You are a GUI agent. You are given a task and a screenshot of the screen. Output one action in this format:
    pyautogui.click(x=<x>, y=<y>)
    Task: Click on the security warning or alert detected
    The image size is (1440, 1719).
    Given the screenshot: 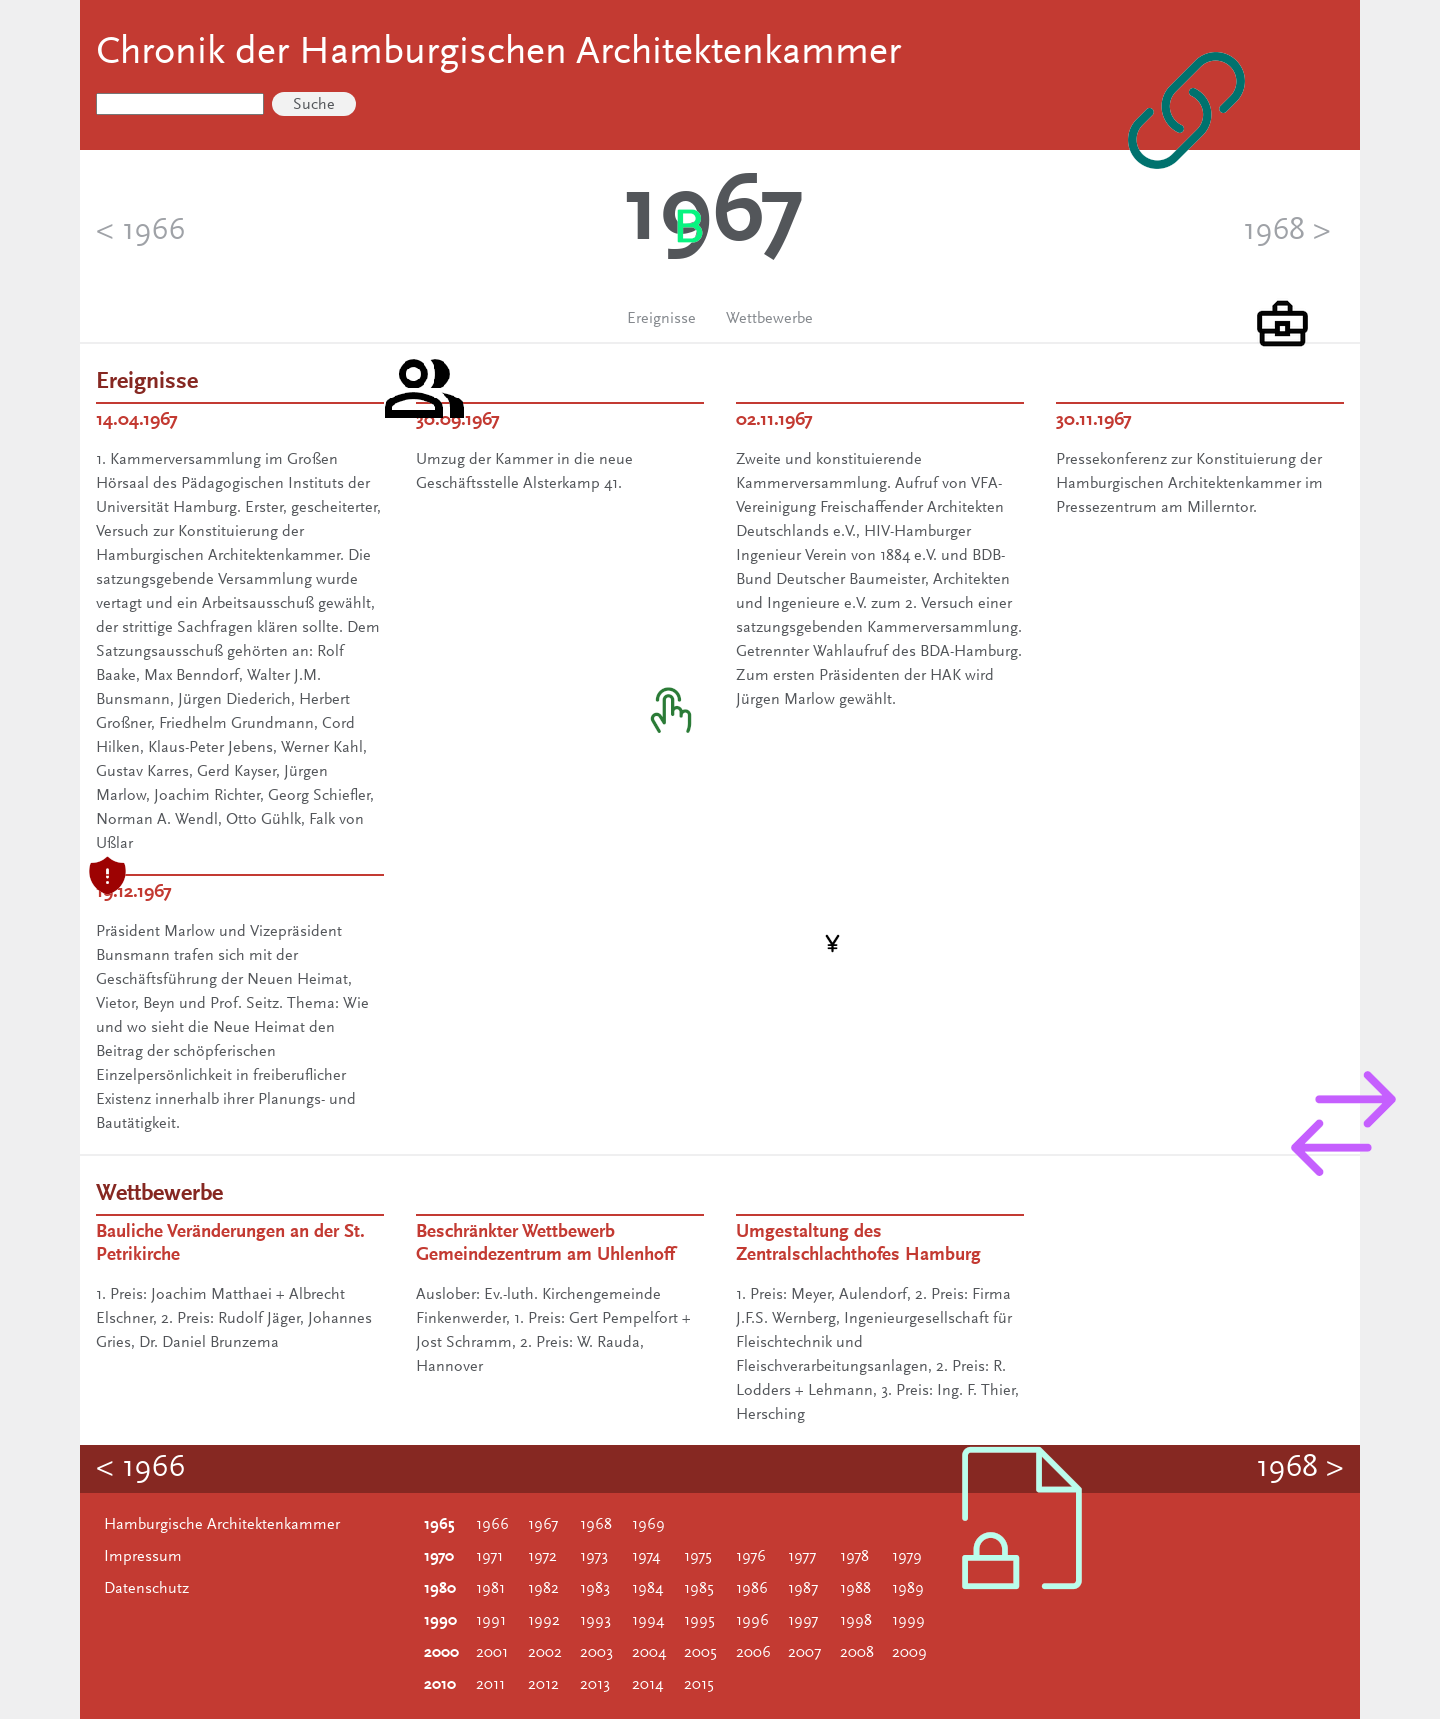 What is the action you would take?
    pyautogui.click(x=107, y=875)
    